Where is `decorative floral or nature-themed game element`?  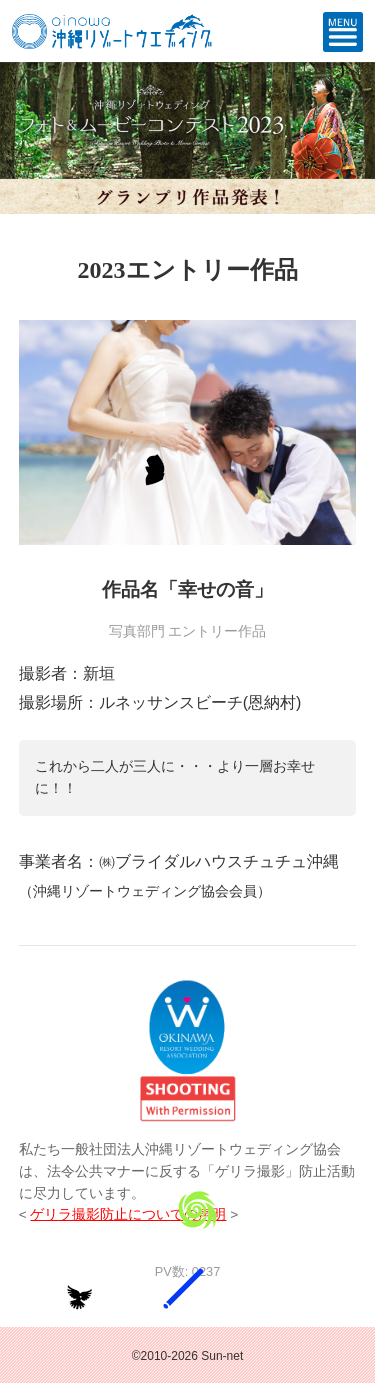 decorative floral or nature-themed game element is located at coordinates (197, 1210).